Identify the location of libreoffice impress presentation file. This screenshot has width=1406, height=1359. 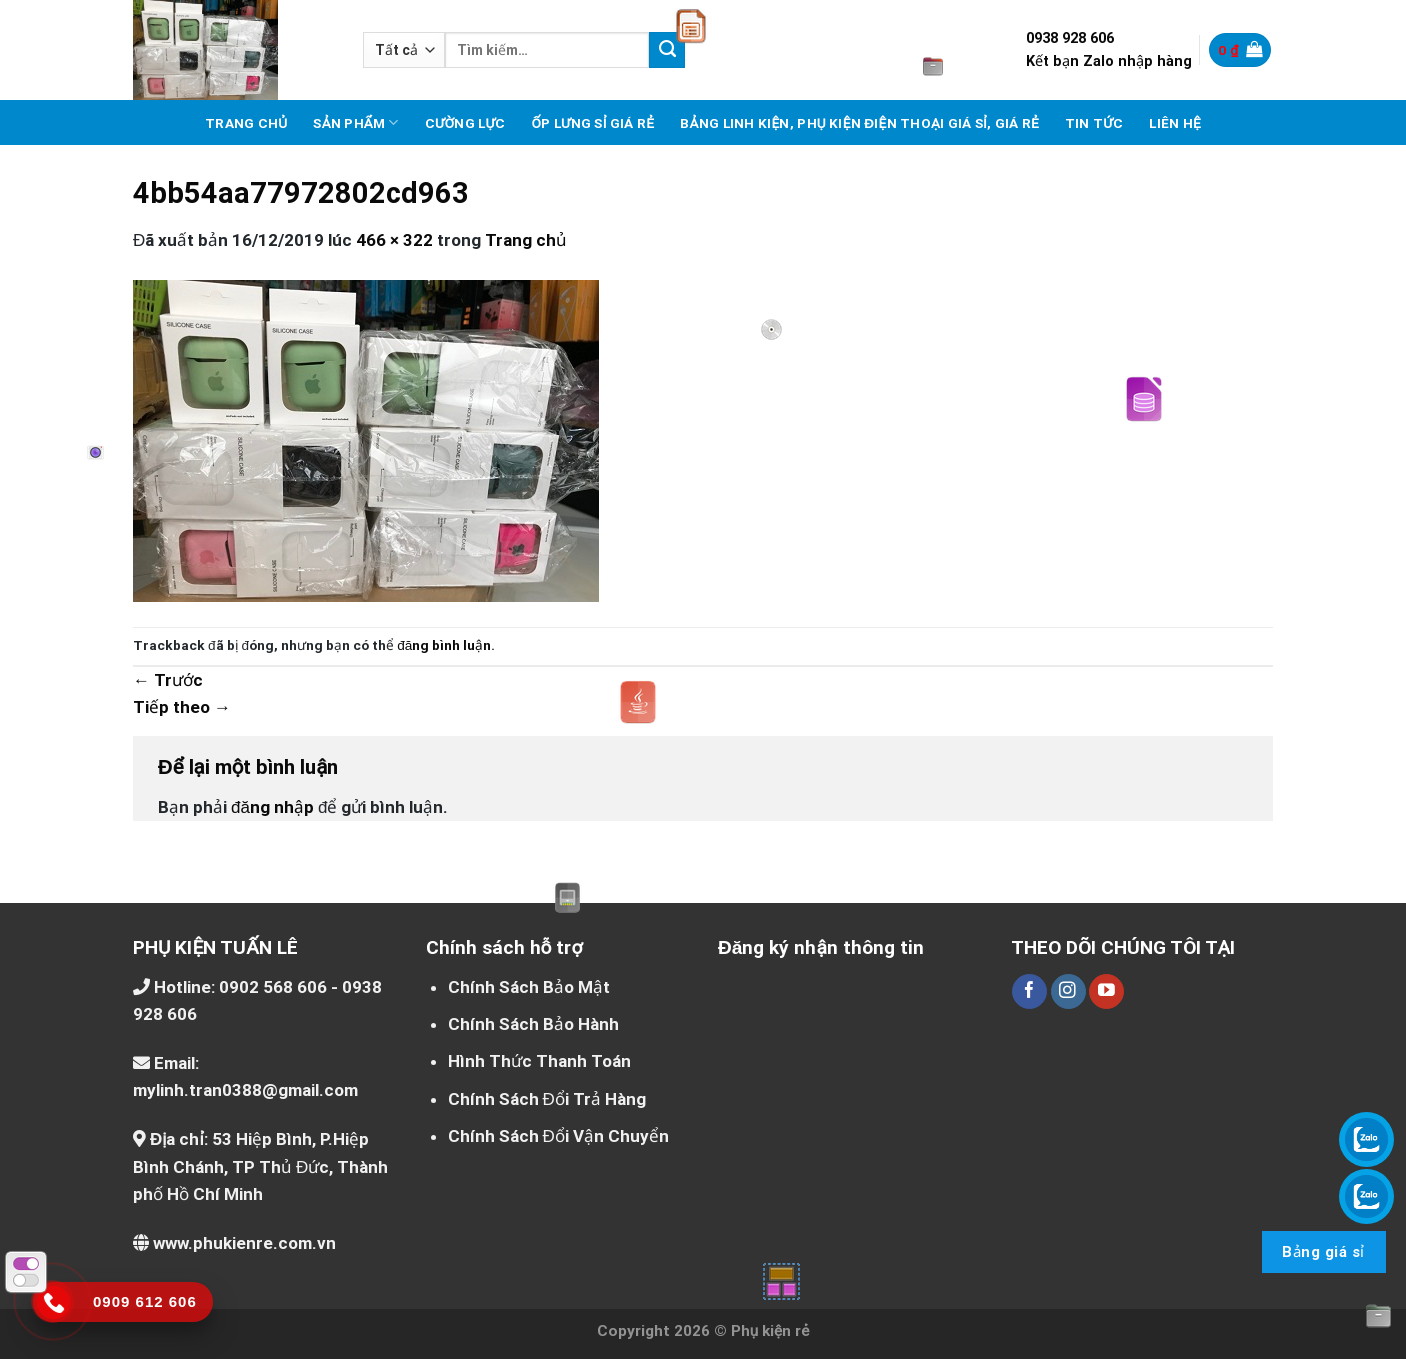
(691, 26).